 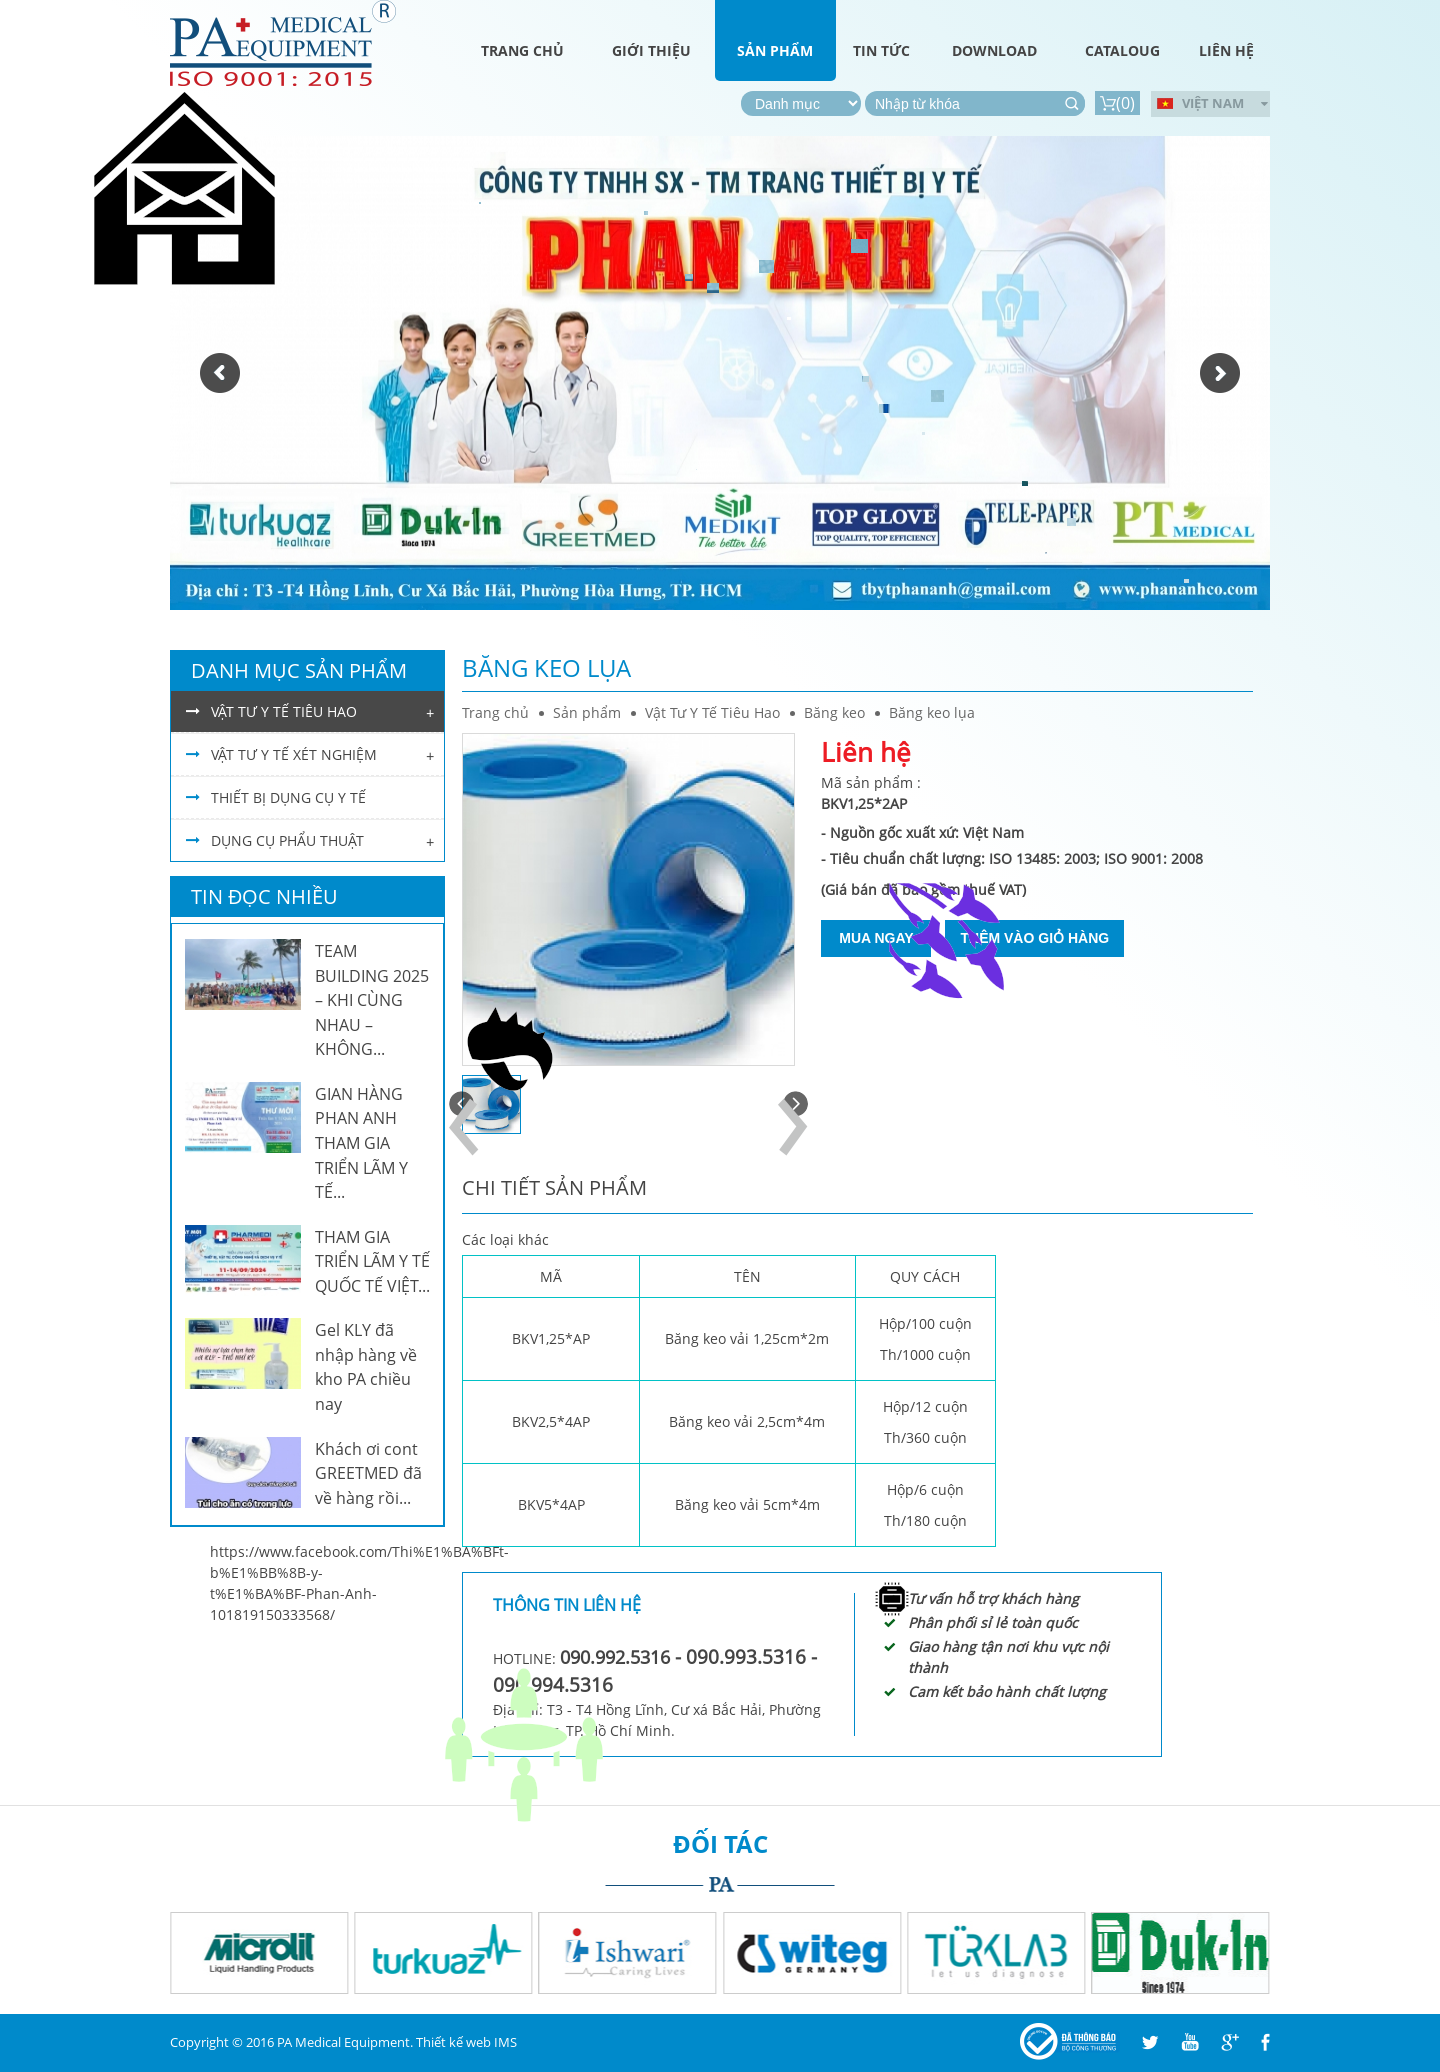 What do you see at coordinates (184, 187) in the screenshot?
I see `find nearby post office locations` at bounding box center [184, 187].